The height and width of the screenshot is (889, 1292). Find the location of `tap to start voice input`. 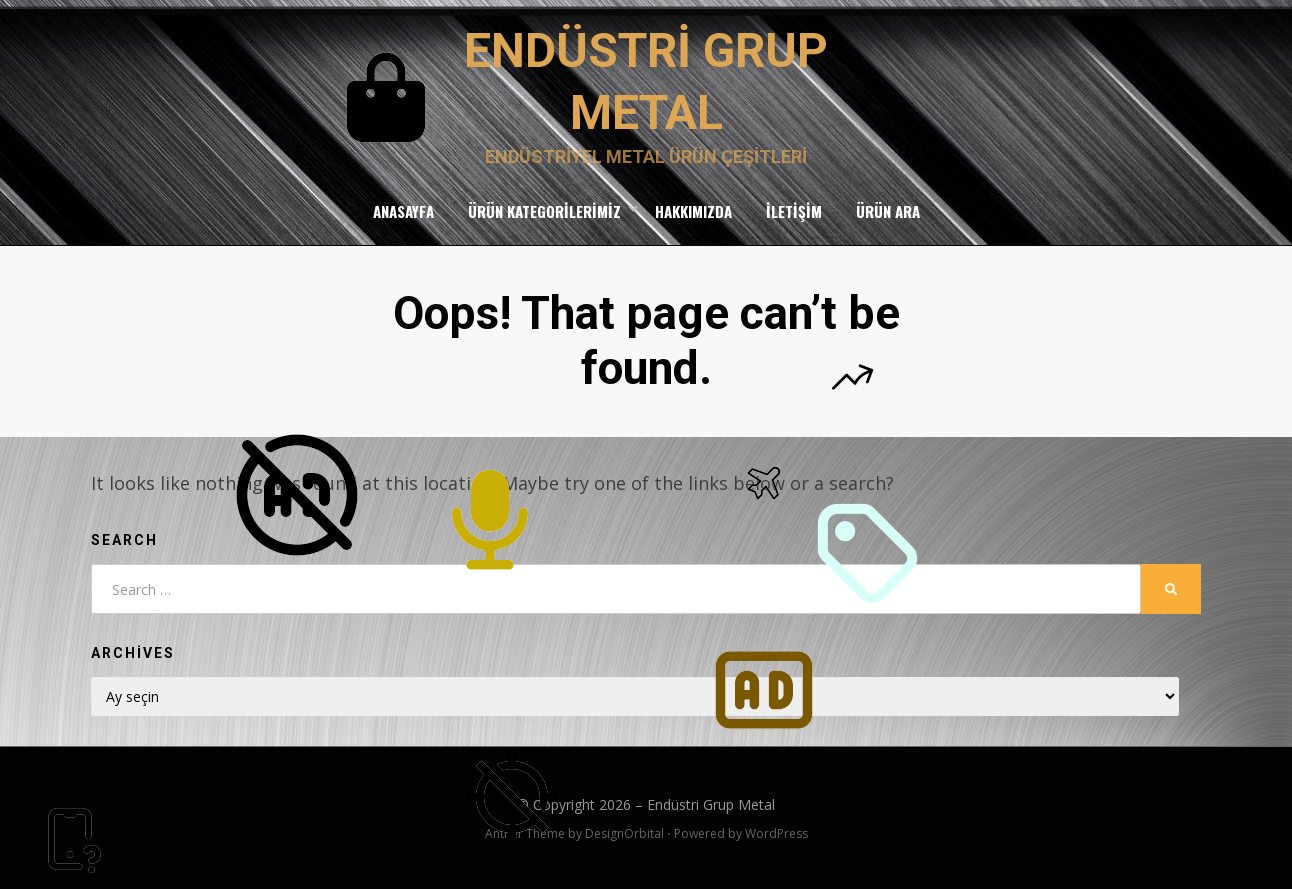

tap to start voice input is located at coordinates (490, 522).